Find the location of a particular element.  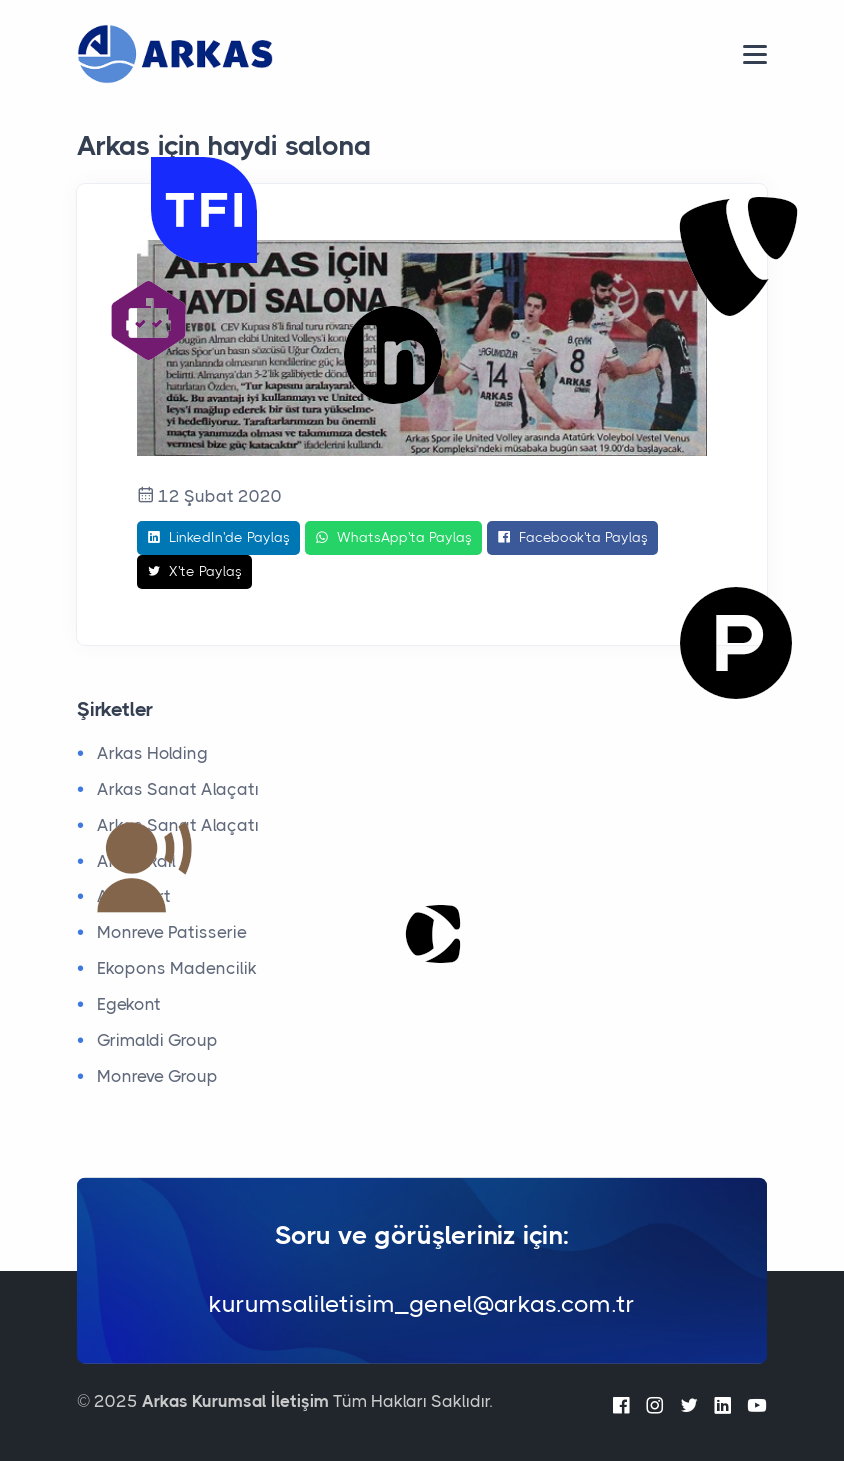

open transport for ireland app or website is located at coordinates (204, 210).